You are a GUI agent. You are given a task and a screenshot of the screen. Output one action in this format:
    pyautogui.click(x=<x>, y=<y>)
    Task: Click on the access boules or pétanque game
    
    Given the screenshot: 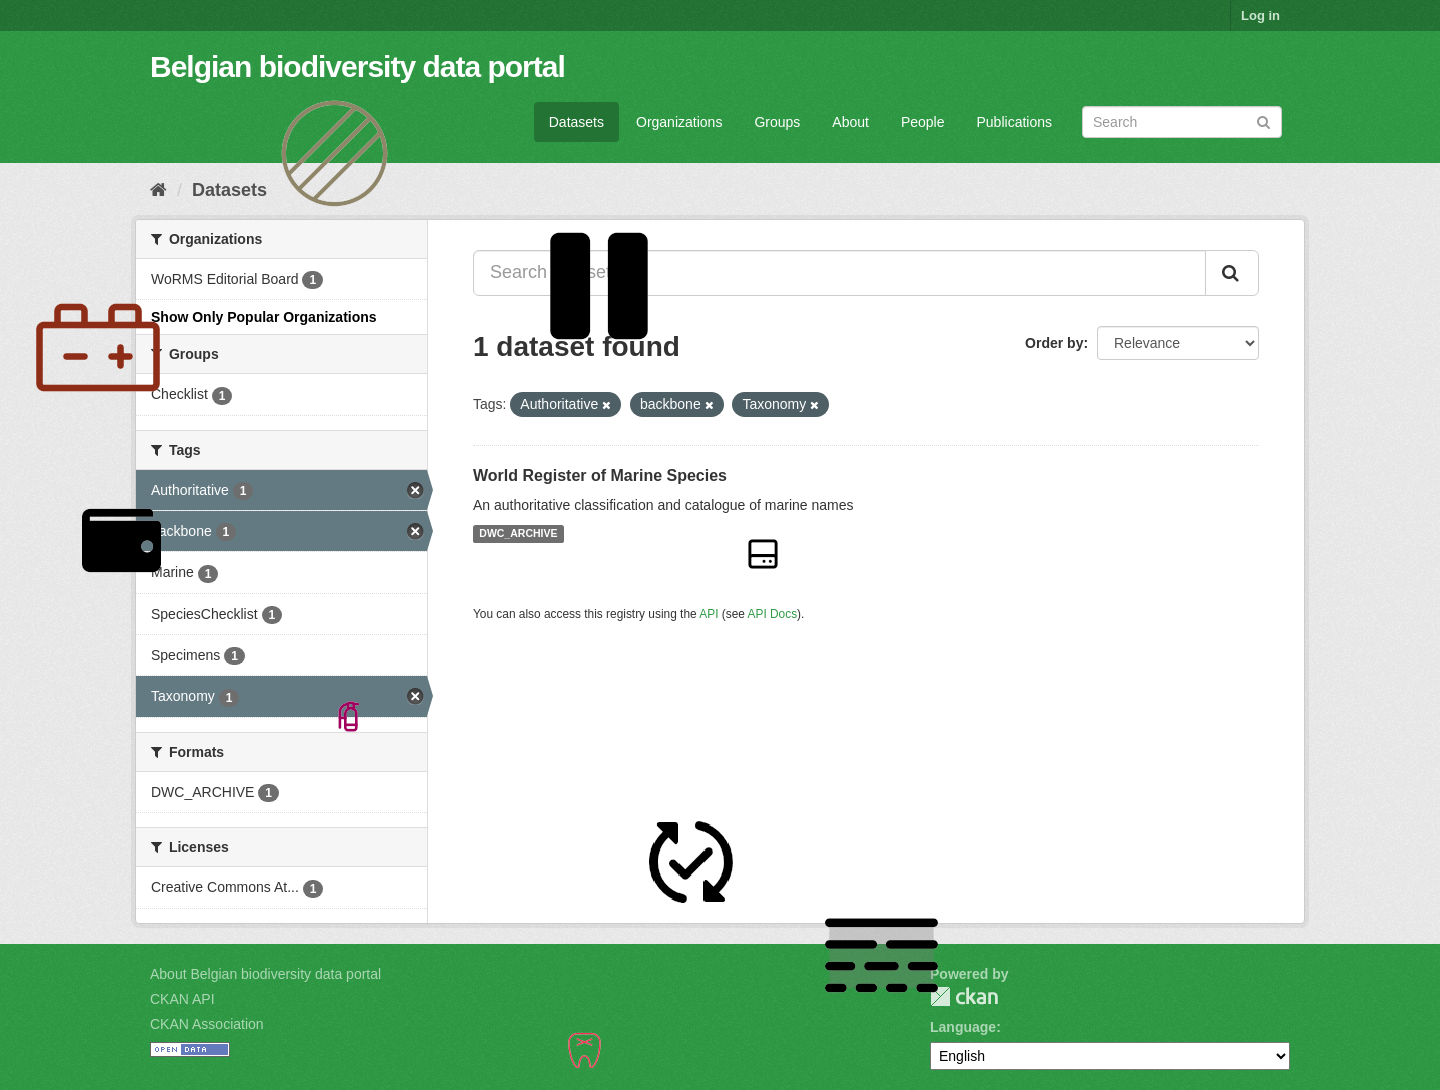 What is the action you would take?
    pyautogui.click(x=334, y=153)
    